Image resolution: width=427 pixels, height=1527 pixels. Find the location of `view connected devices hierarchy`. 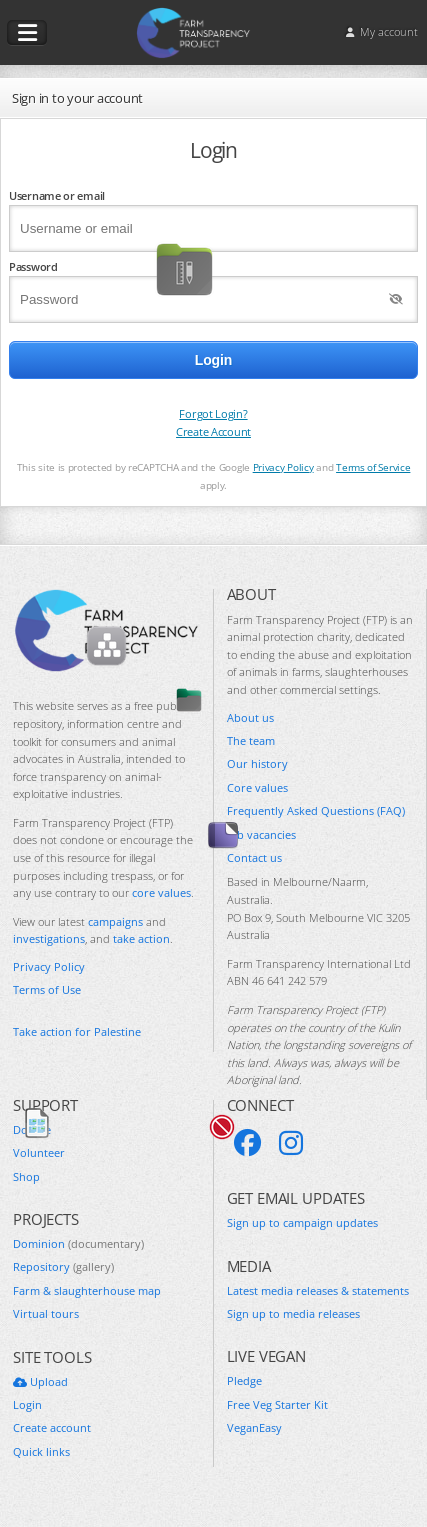

view connected devices hierarchy is located at coordinates (106, 646).